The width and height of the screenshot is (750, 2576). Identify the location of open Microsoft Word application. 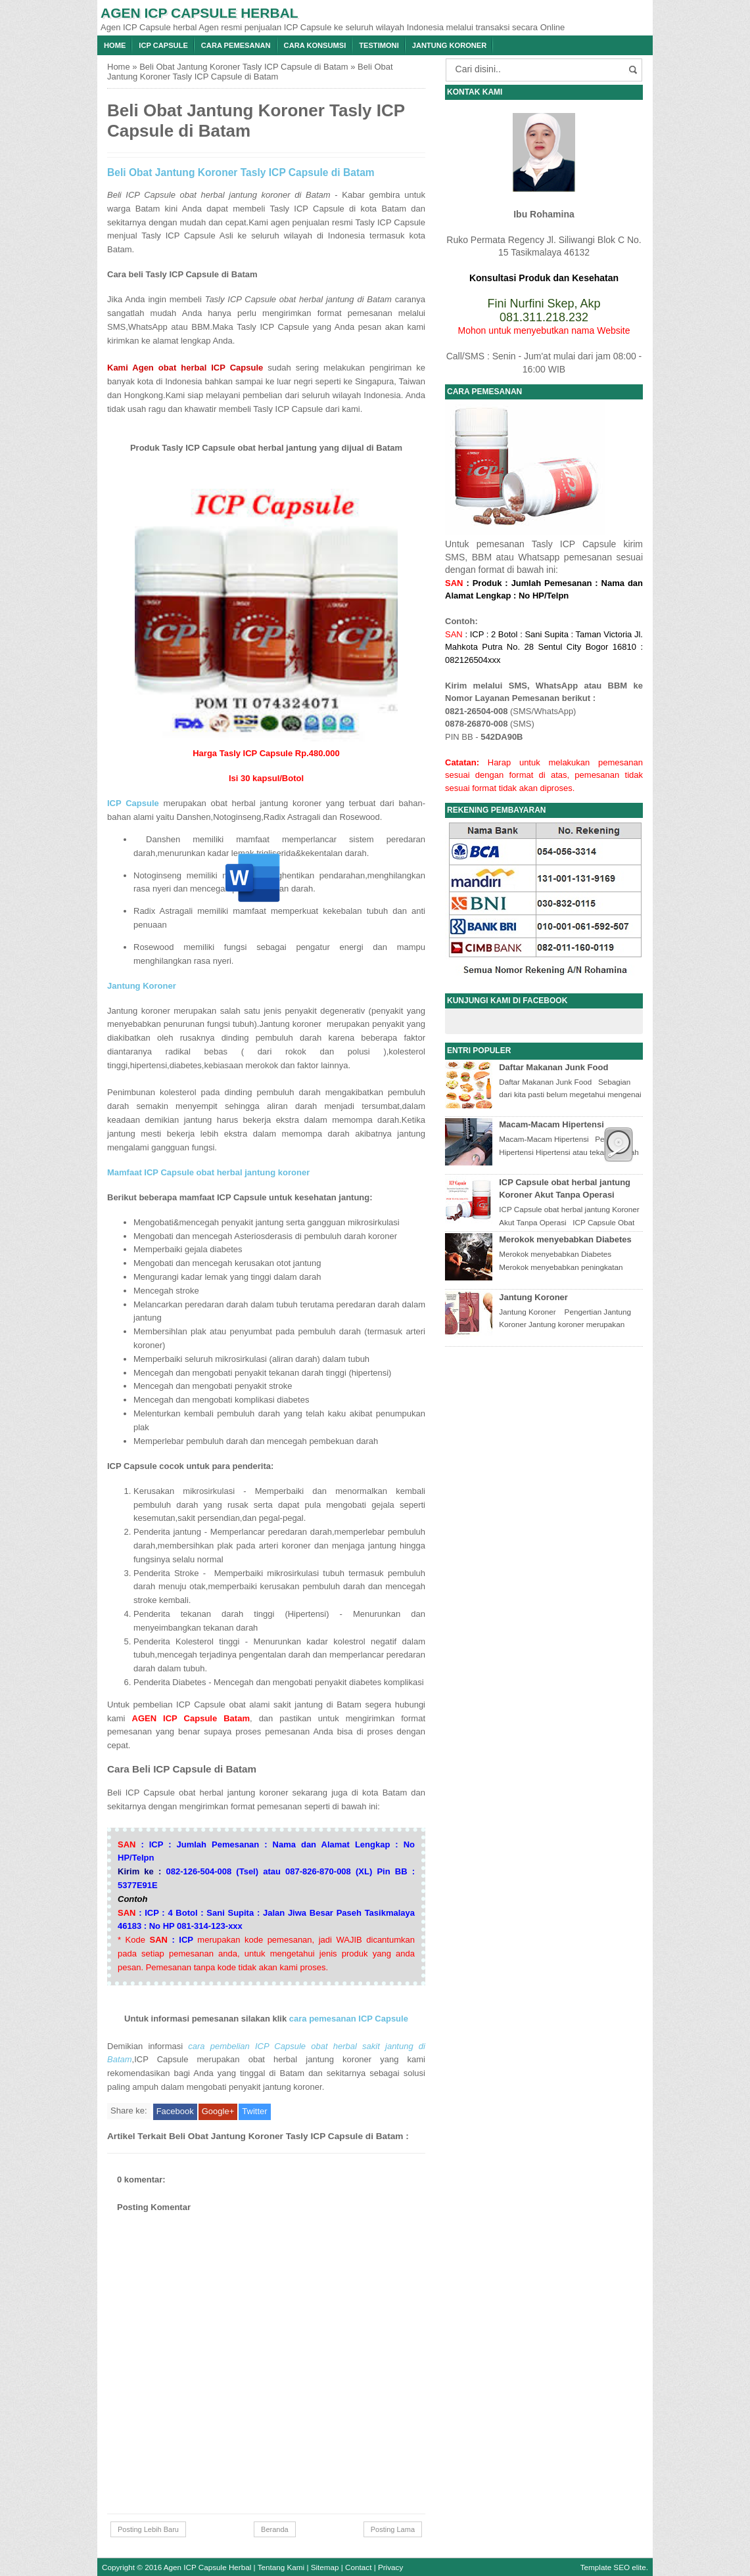
(253, 878).